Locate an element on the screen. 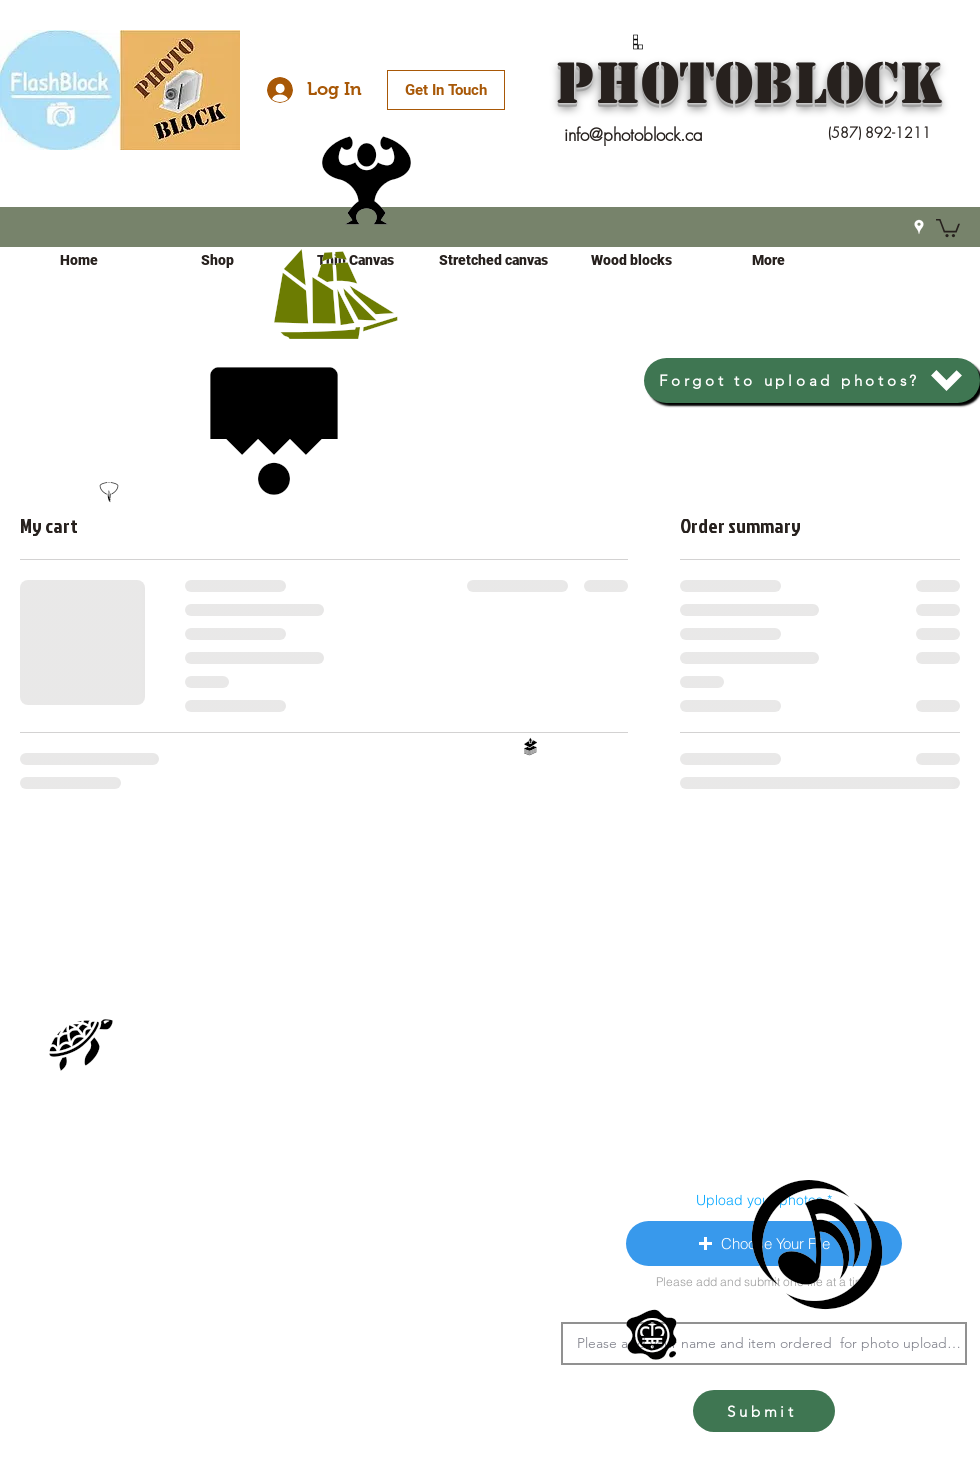 The width and height of the screenshot is (980, 1481). view strength or fitness stats is located at coordinates (366, 180).